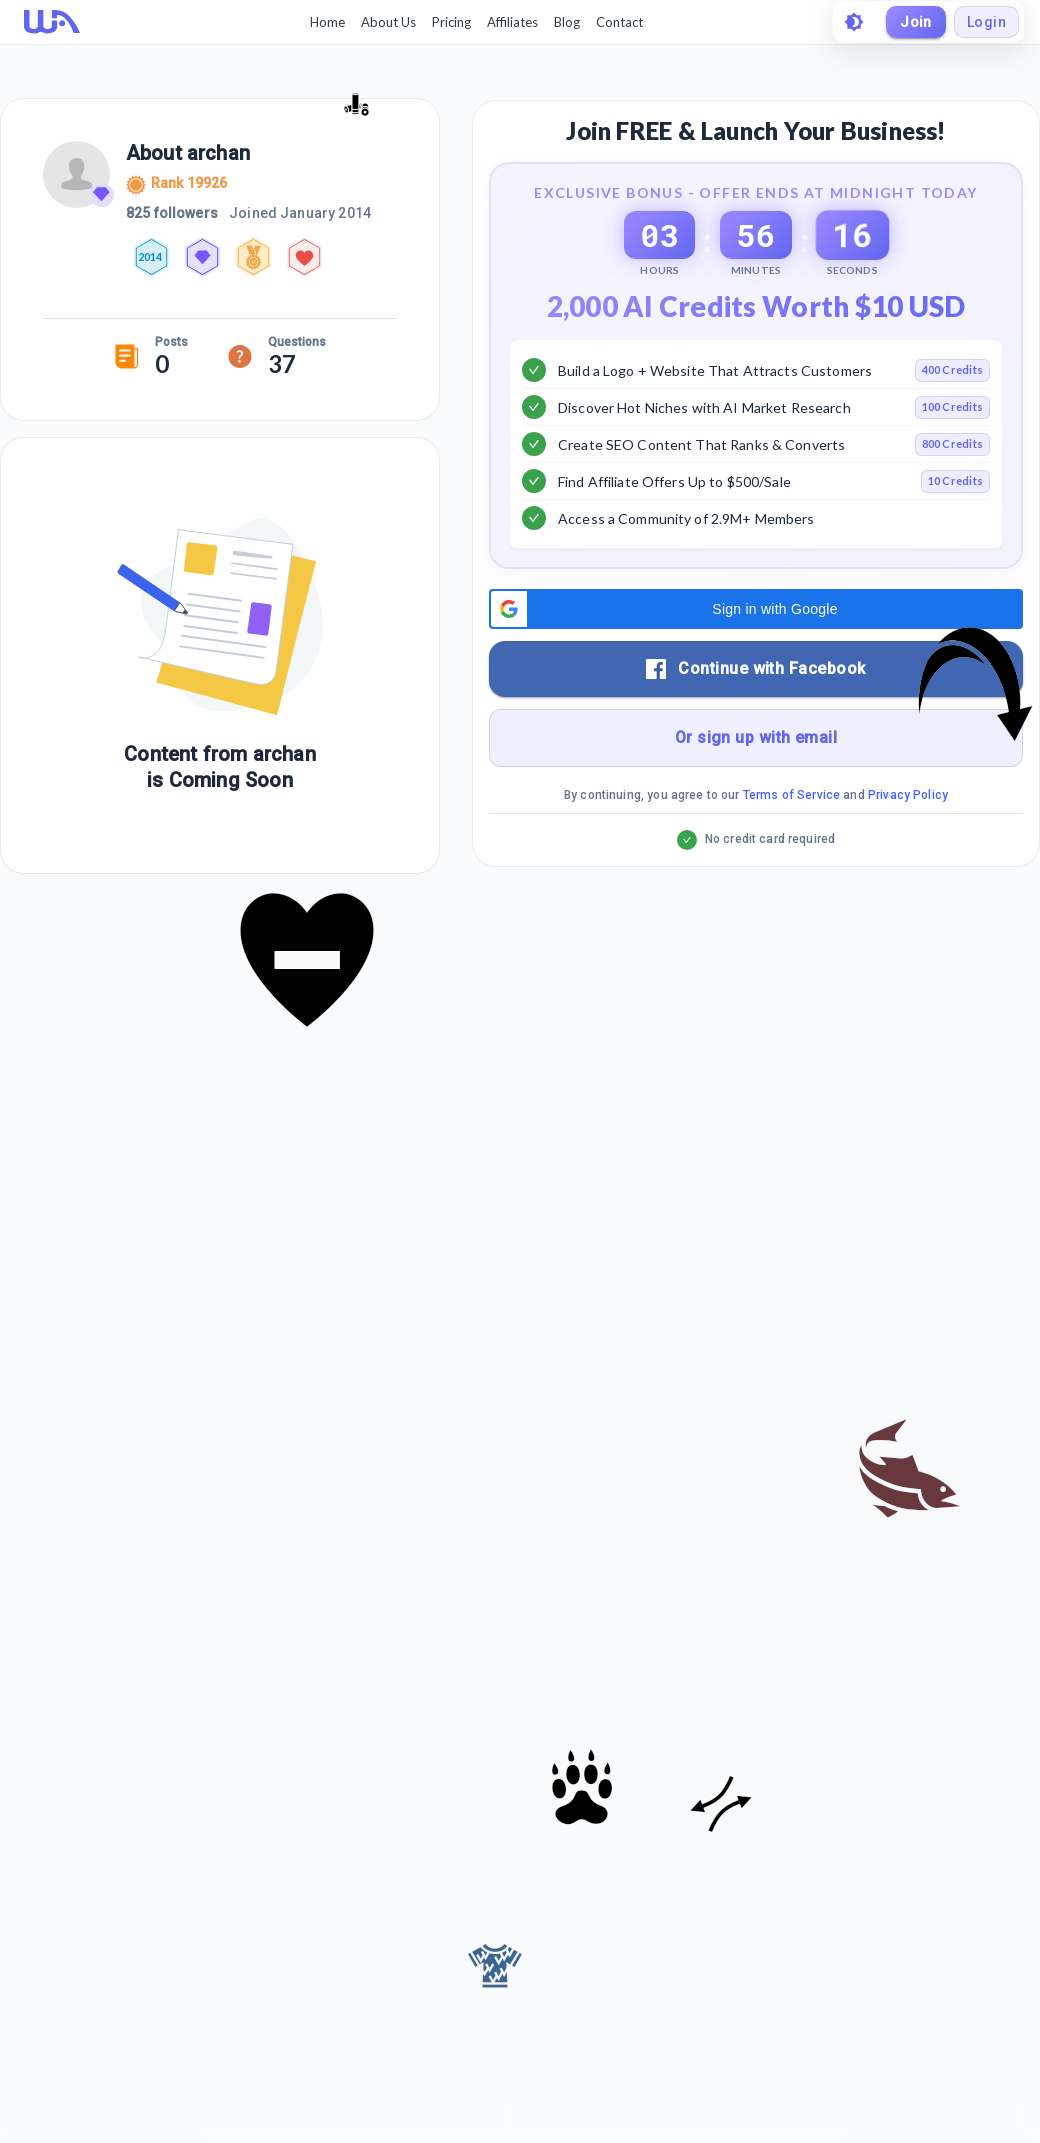  I want to click on indicates avoidance or evasion action in gameplay, so click(721, 1804).